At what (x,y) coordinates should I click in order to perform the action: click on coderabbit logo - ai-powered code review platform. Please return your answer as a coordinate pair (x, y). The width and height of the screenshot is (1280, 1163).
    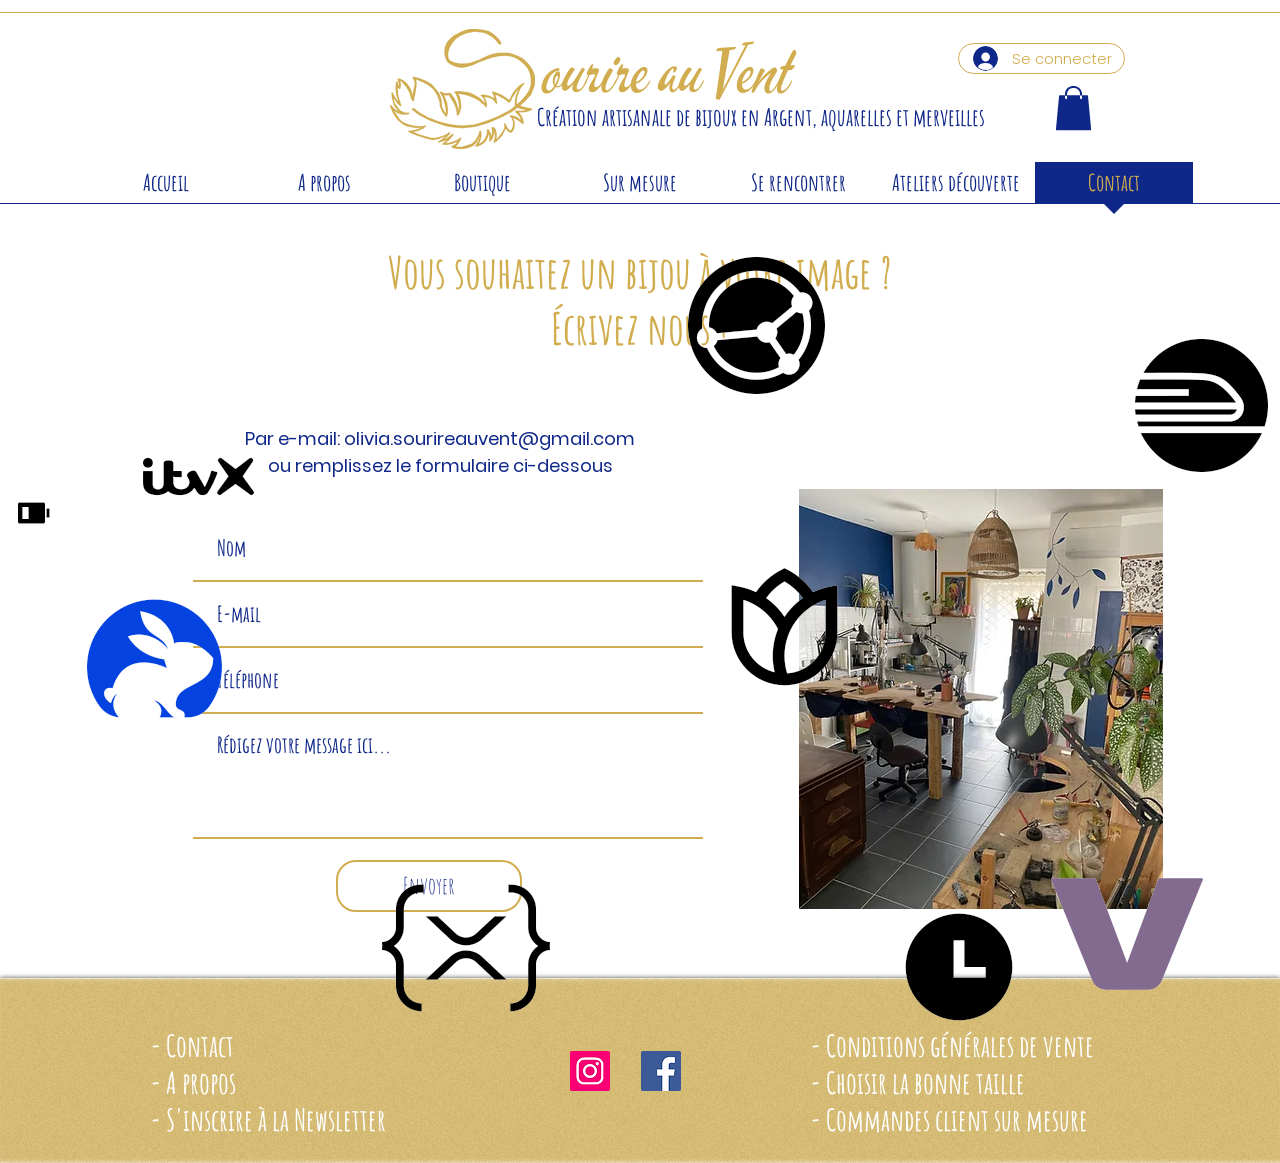
    Looking at the image, I should click on (154, 658).